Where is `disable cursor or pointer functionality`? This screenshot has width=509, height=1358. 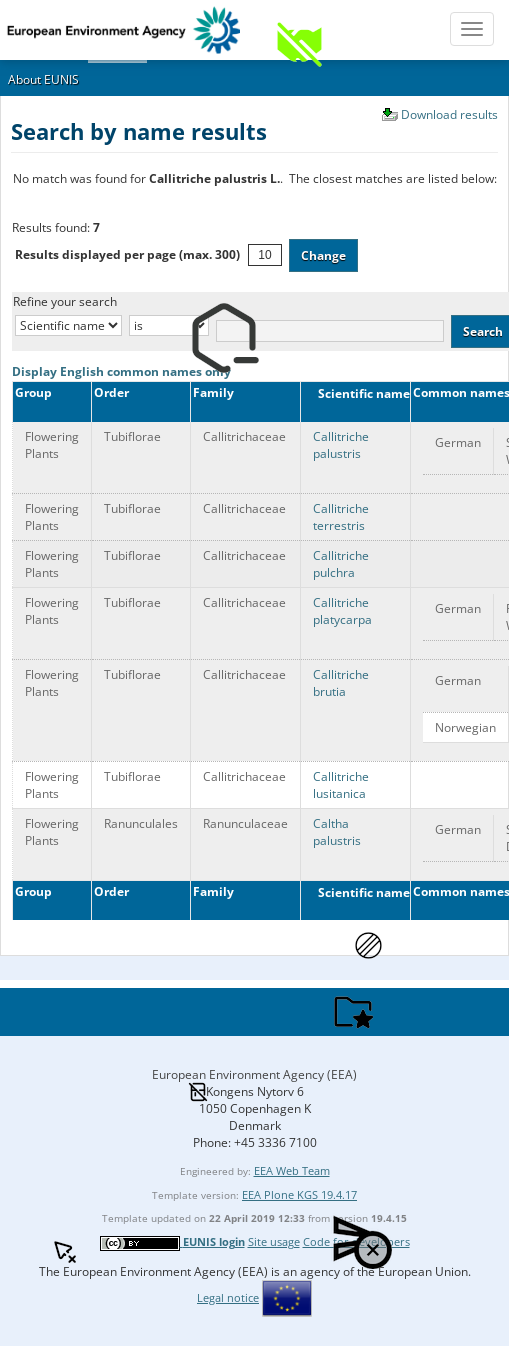
disable cursor or pointer functionality is located at coordinates (64, 1251).